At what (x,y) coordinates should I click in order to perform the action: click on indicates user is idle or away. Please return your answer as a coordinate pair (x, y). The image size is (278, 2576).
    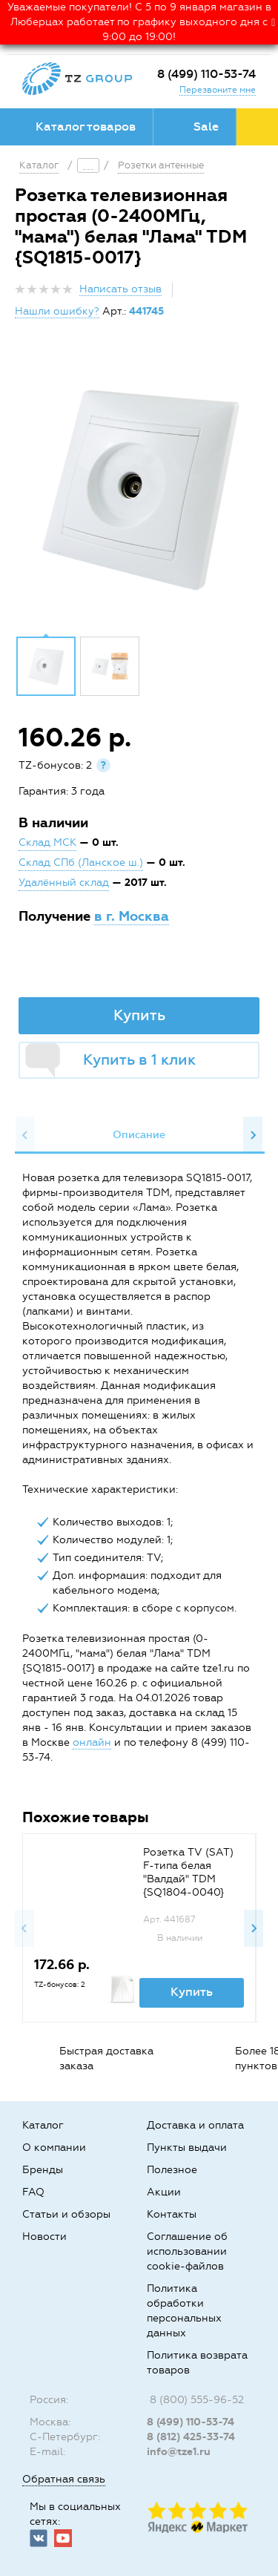
    Looking at the image, I should click on (42, 1060).